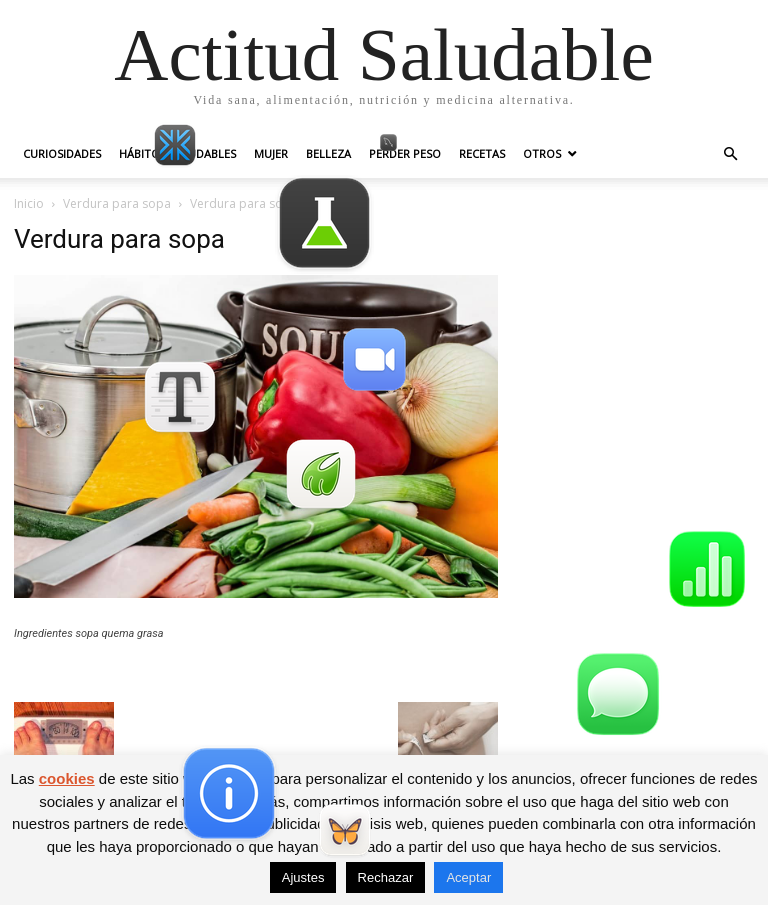 The width and height of the screenshot is (768, 905). What do you see at coordinates (229, 795) in the screenshot?
I see `view system information and details` at bounding box center [229, 795].